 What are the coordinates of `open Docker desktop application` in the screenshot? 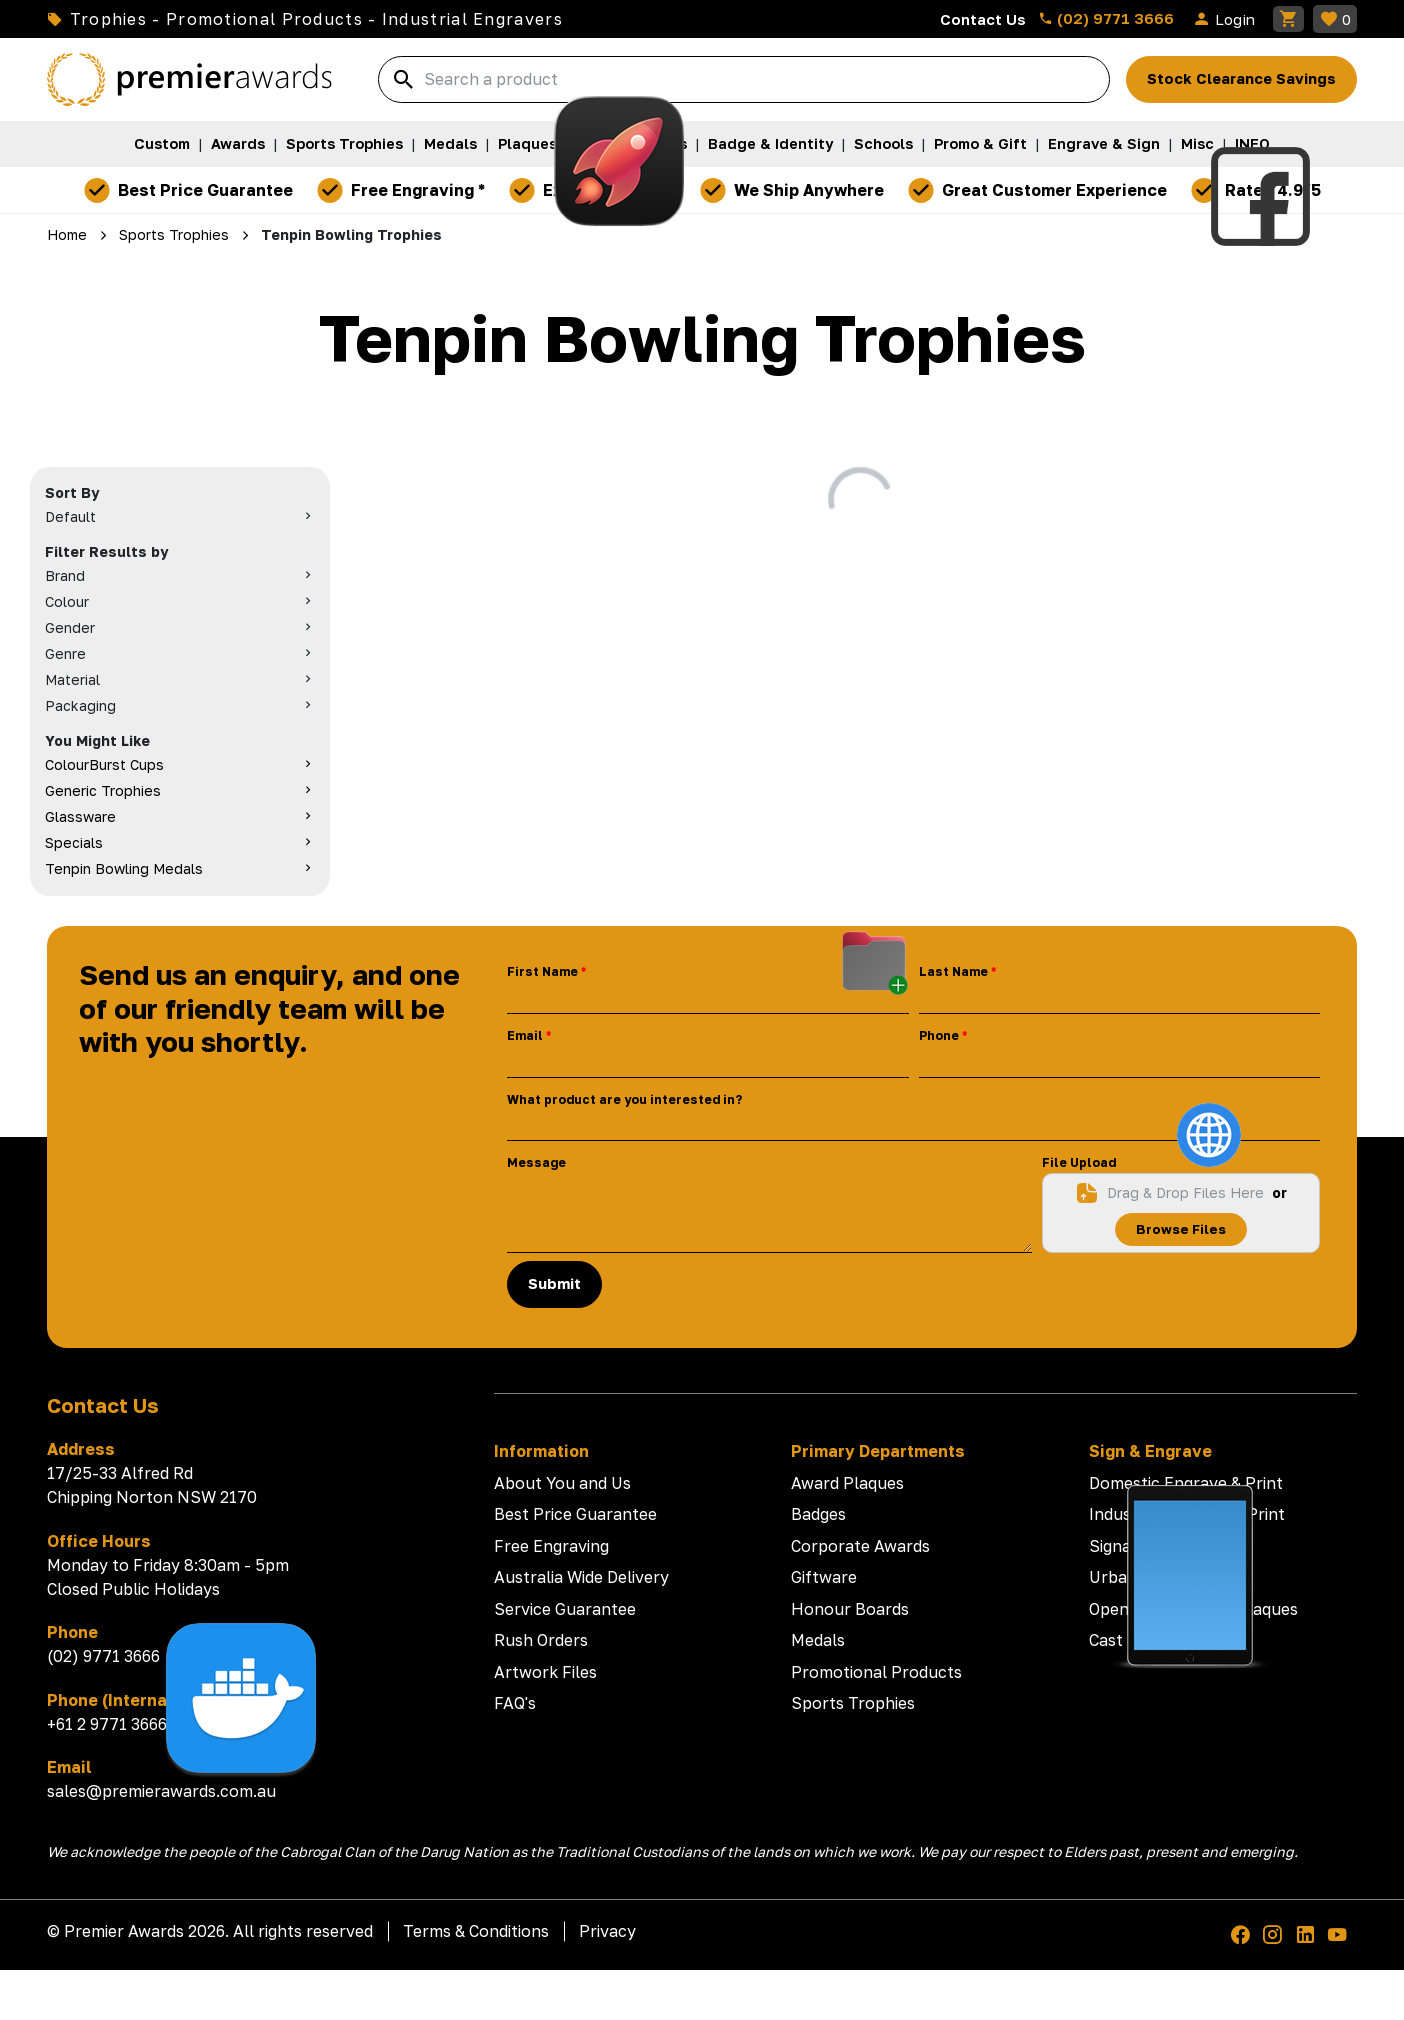 It's located at (241, 1698).